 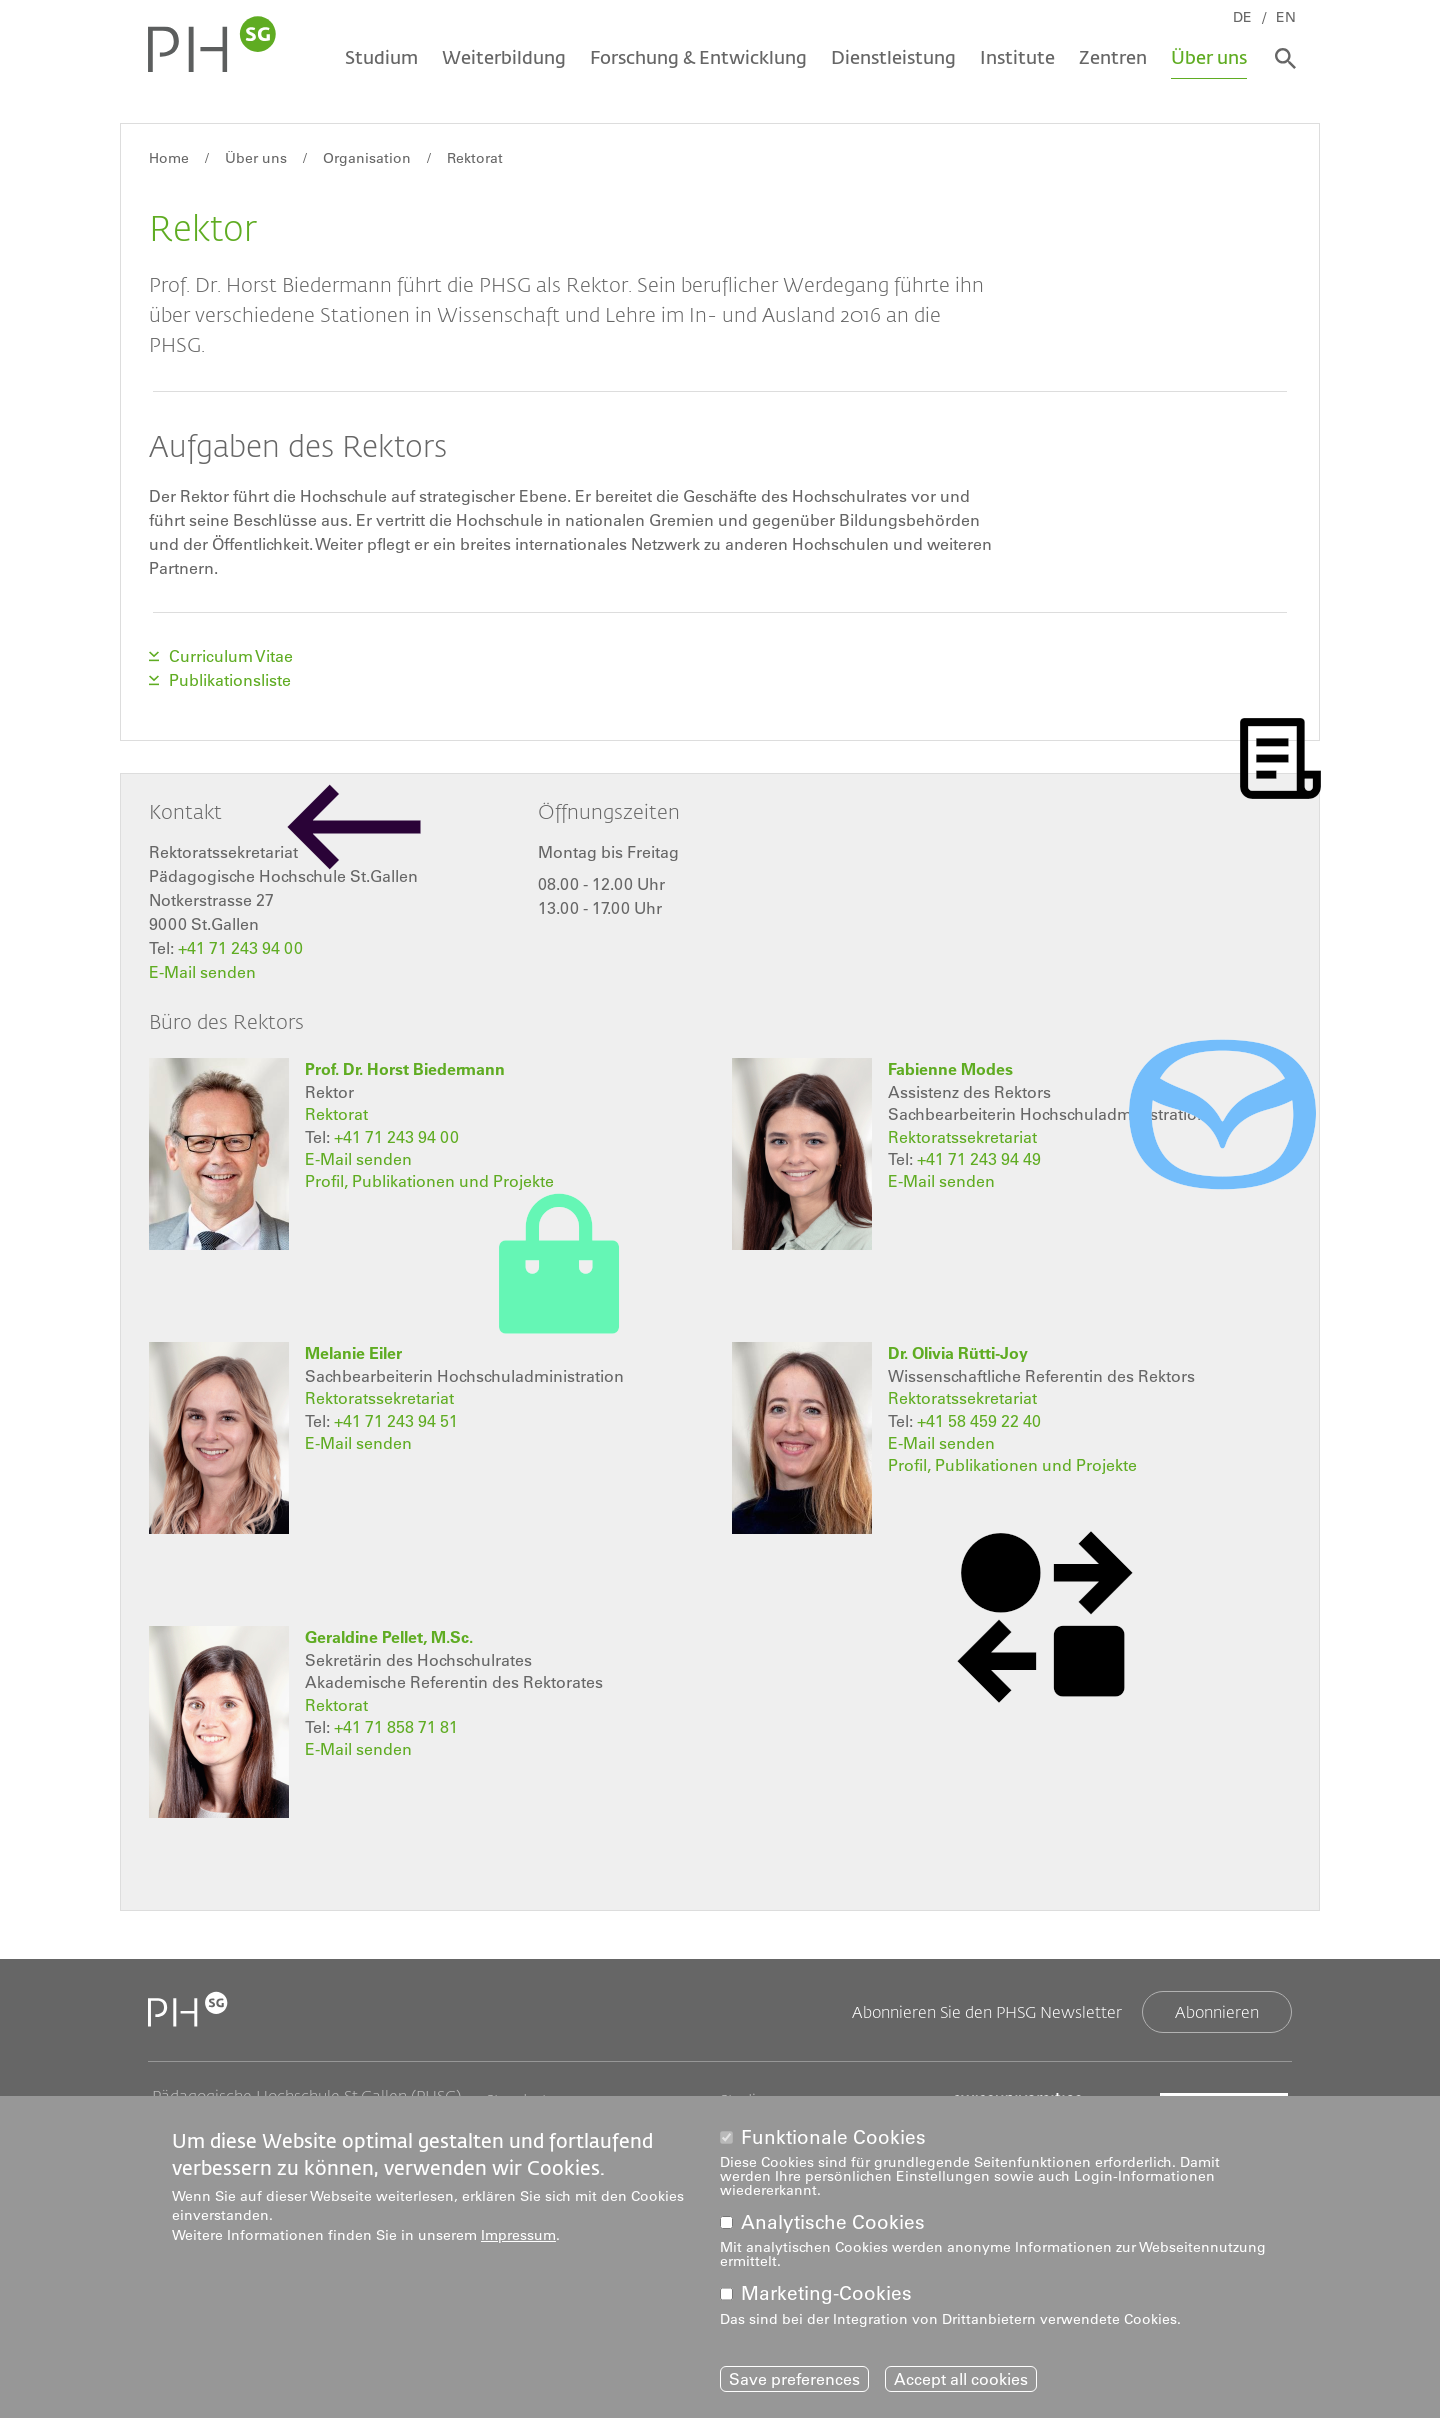 What do you see at coordinates (354, 827) in the screenshot?
I see `go back to the previous page` at bounding box center [354, 827].